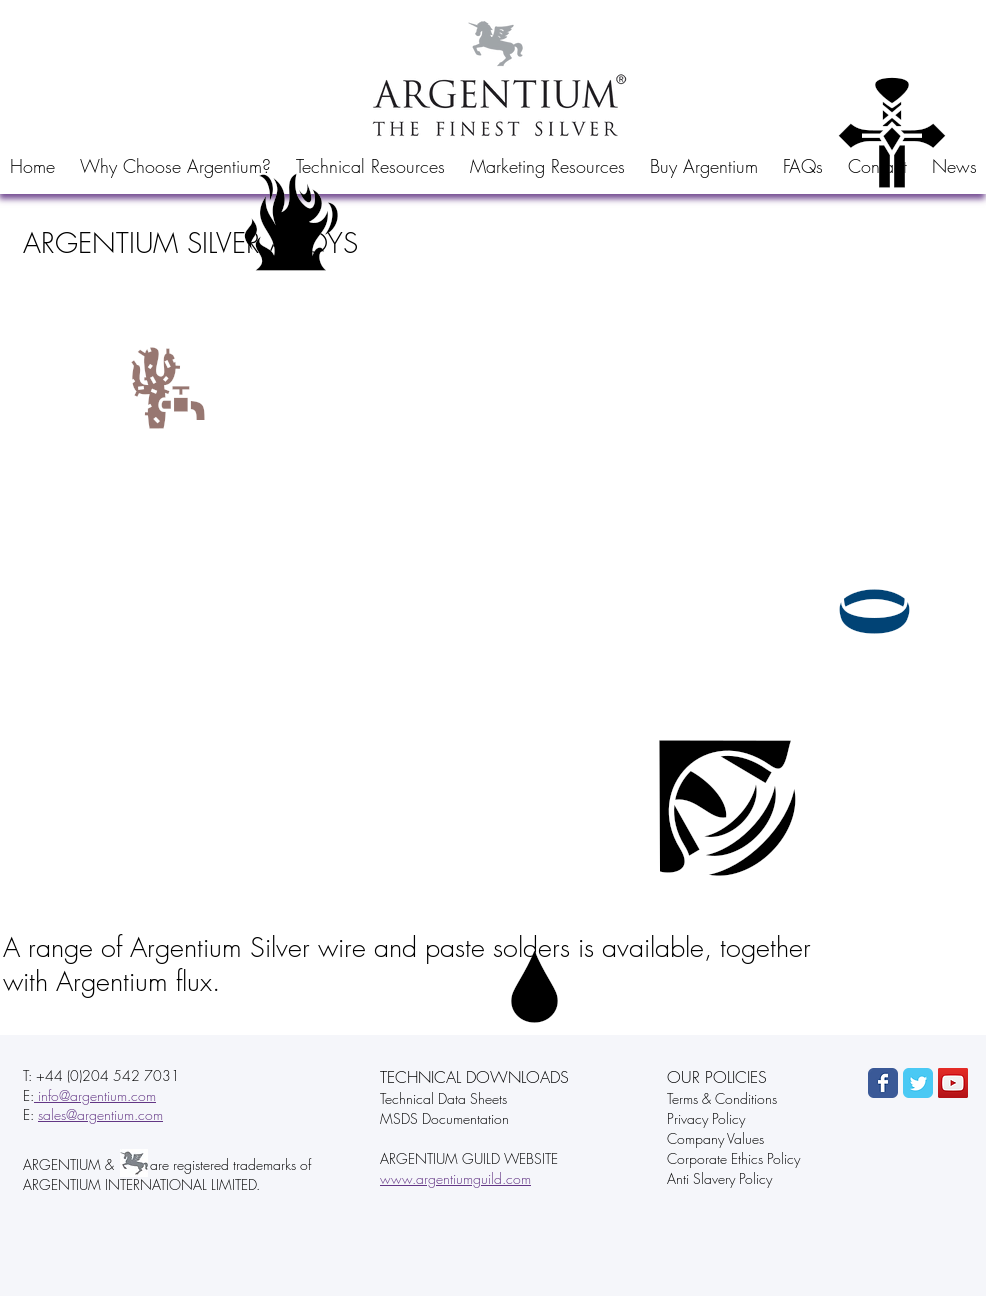 Image resolution: width=986 pixels, height=1296 pixels. Describe the element at coordinates (892, 132) in the screenshot. I see `select a sword or melee weapon in a game inventory` at that location.